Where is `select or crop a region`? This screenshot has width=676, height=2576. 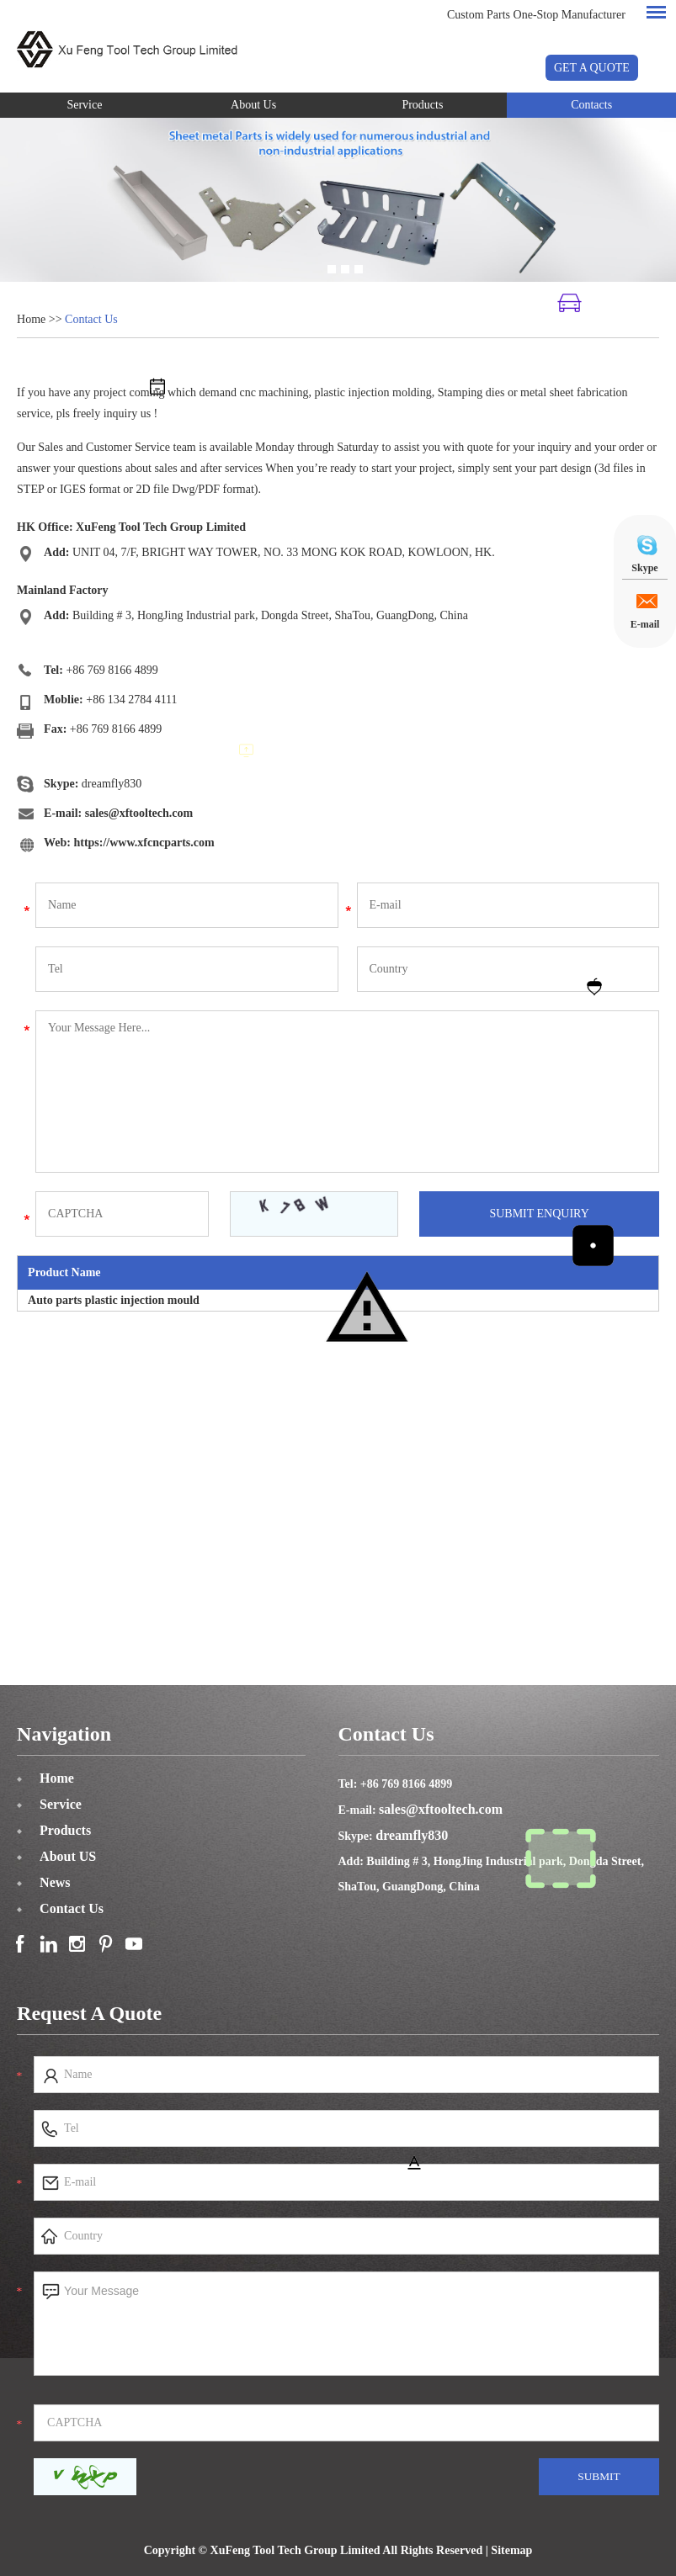
select or crop a region is located at coordinates (561, 1858).